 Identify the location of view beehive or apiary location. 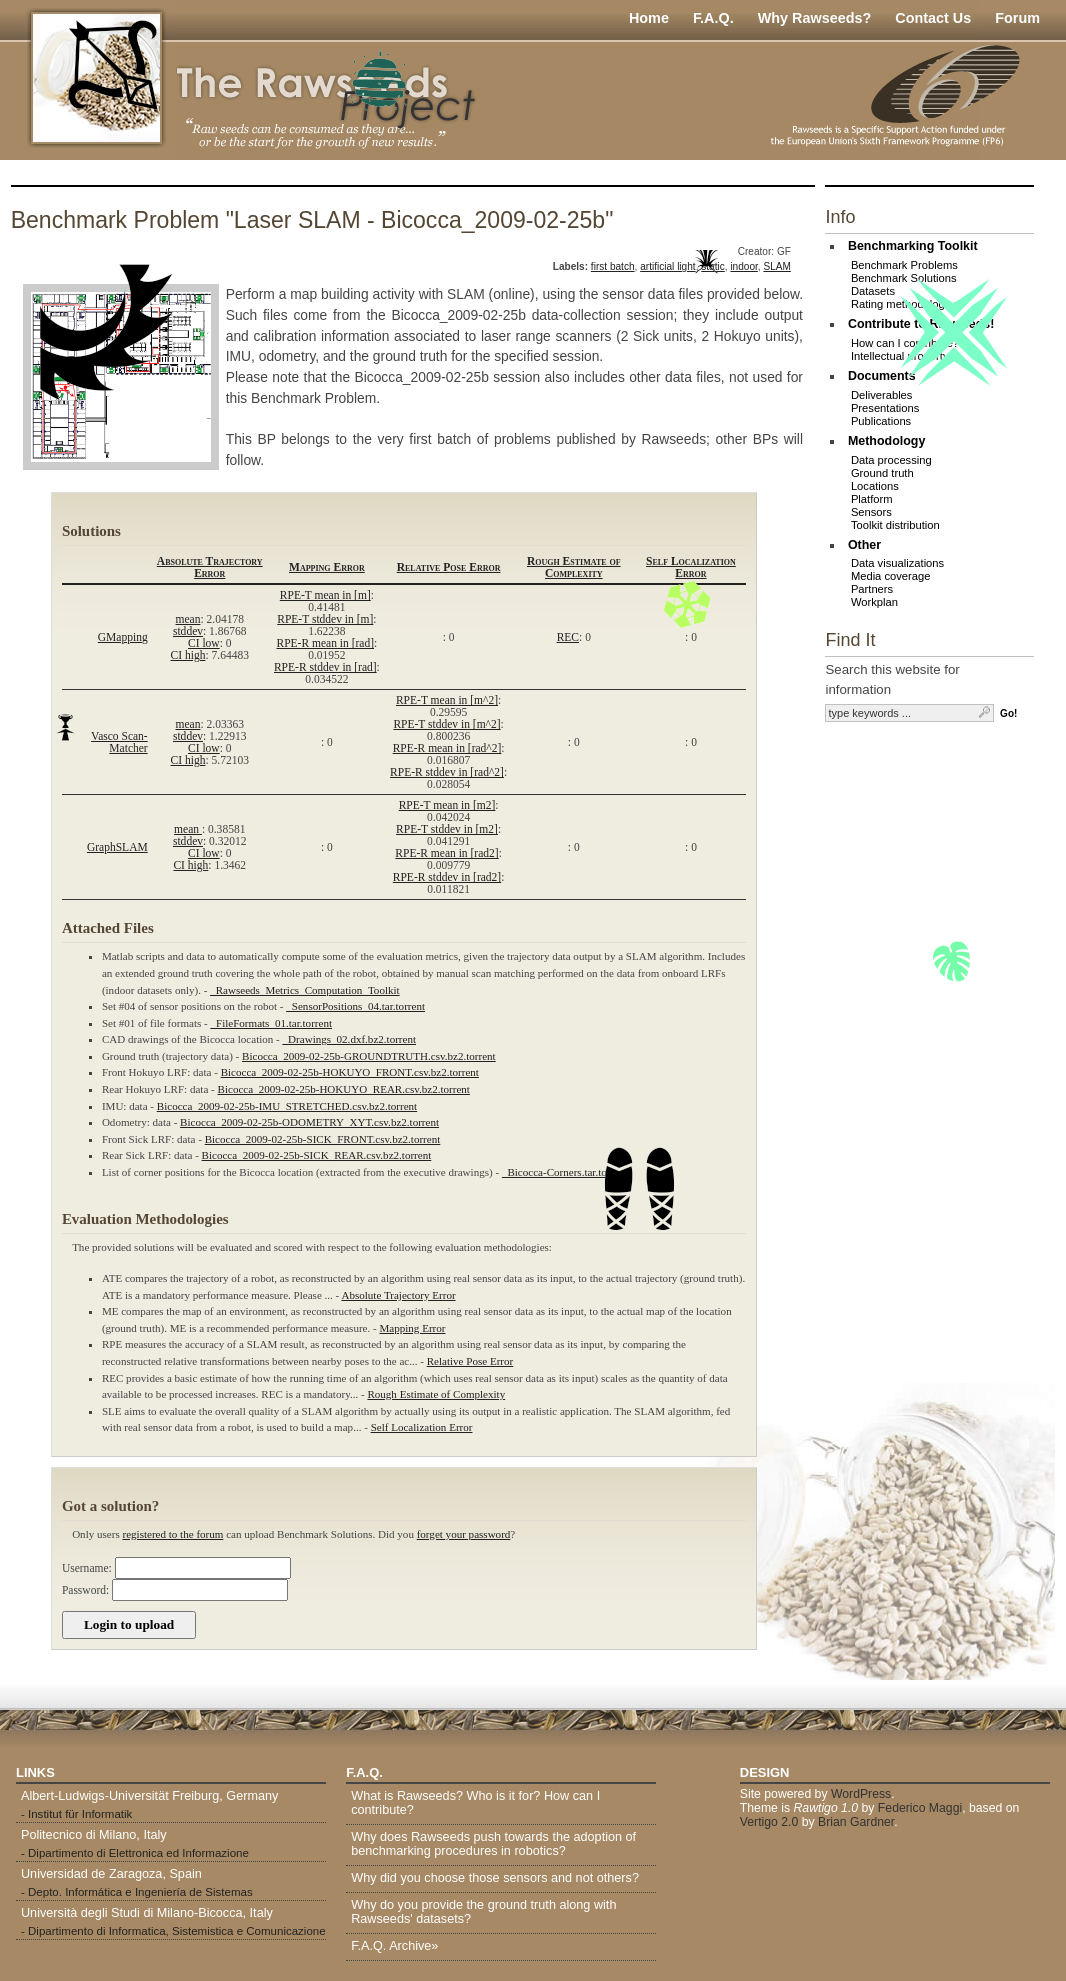
(379, 80).